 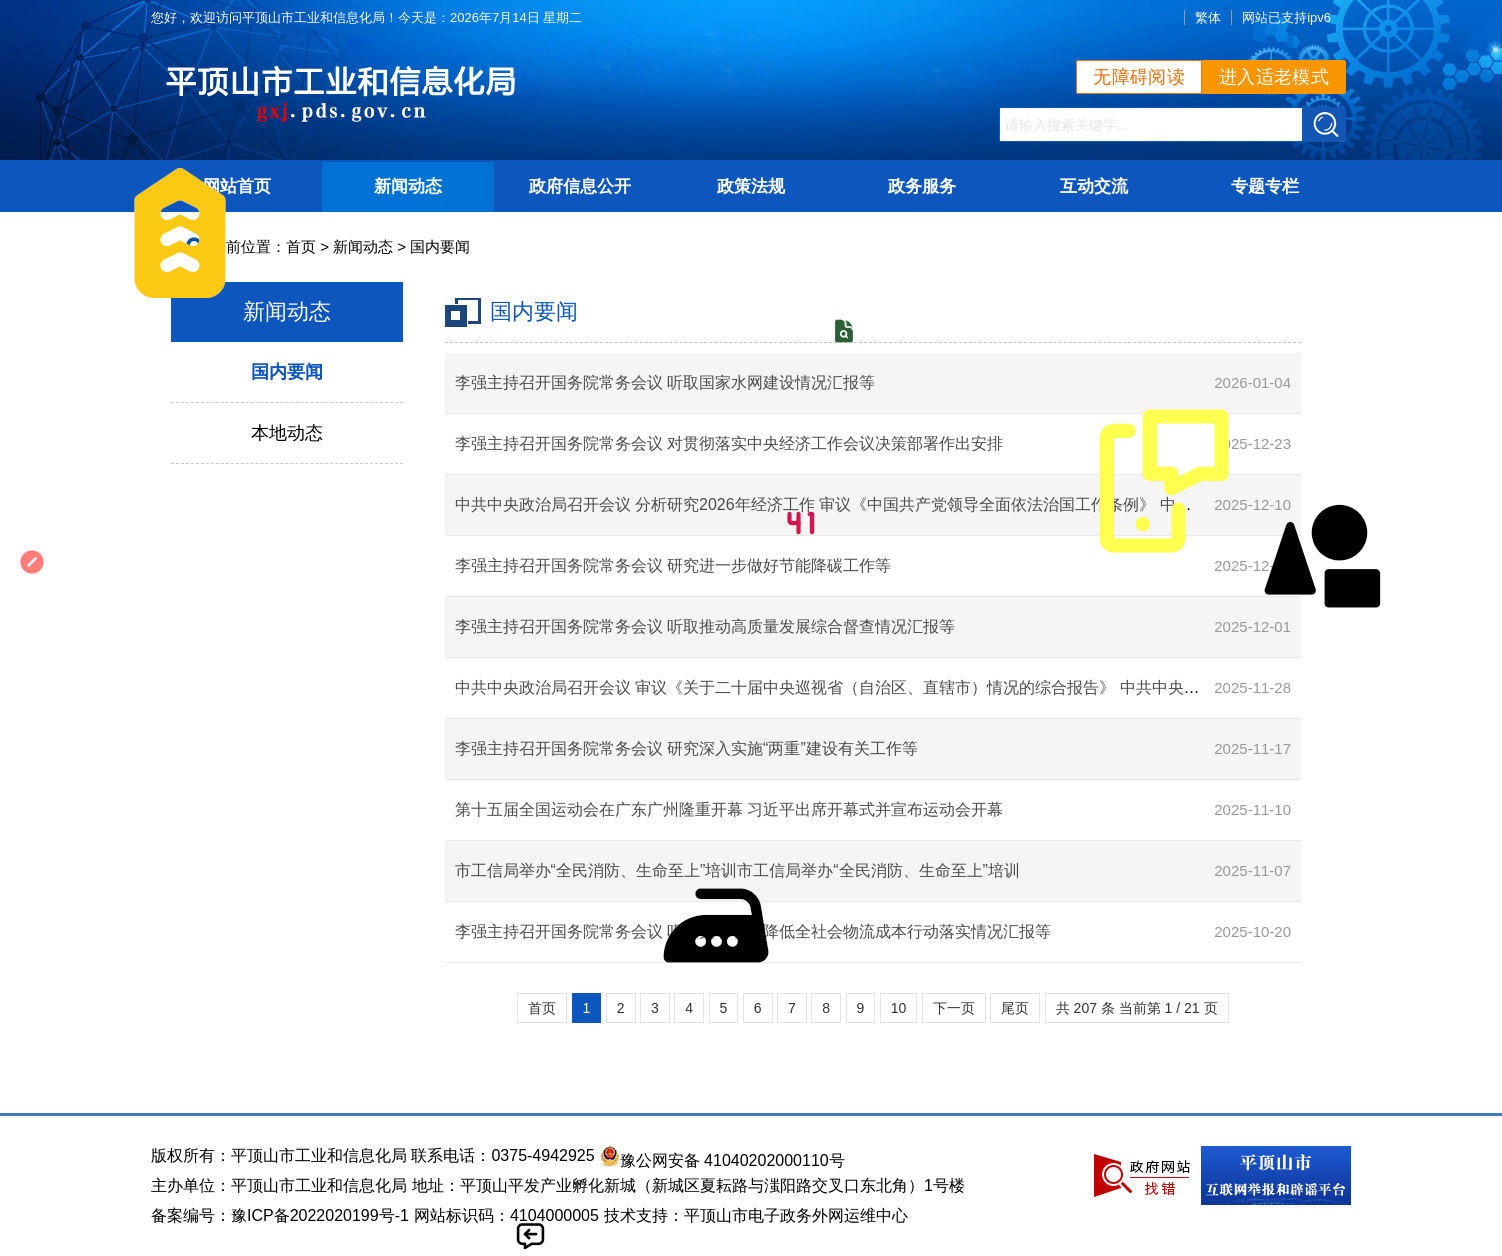 What do you see at coordinates (803, 523) in the screenshot?
I see `indicates item number 41 in a list or sequence` at bounding box center [803, 523].